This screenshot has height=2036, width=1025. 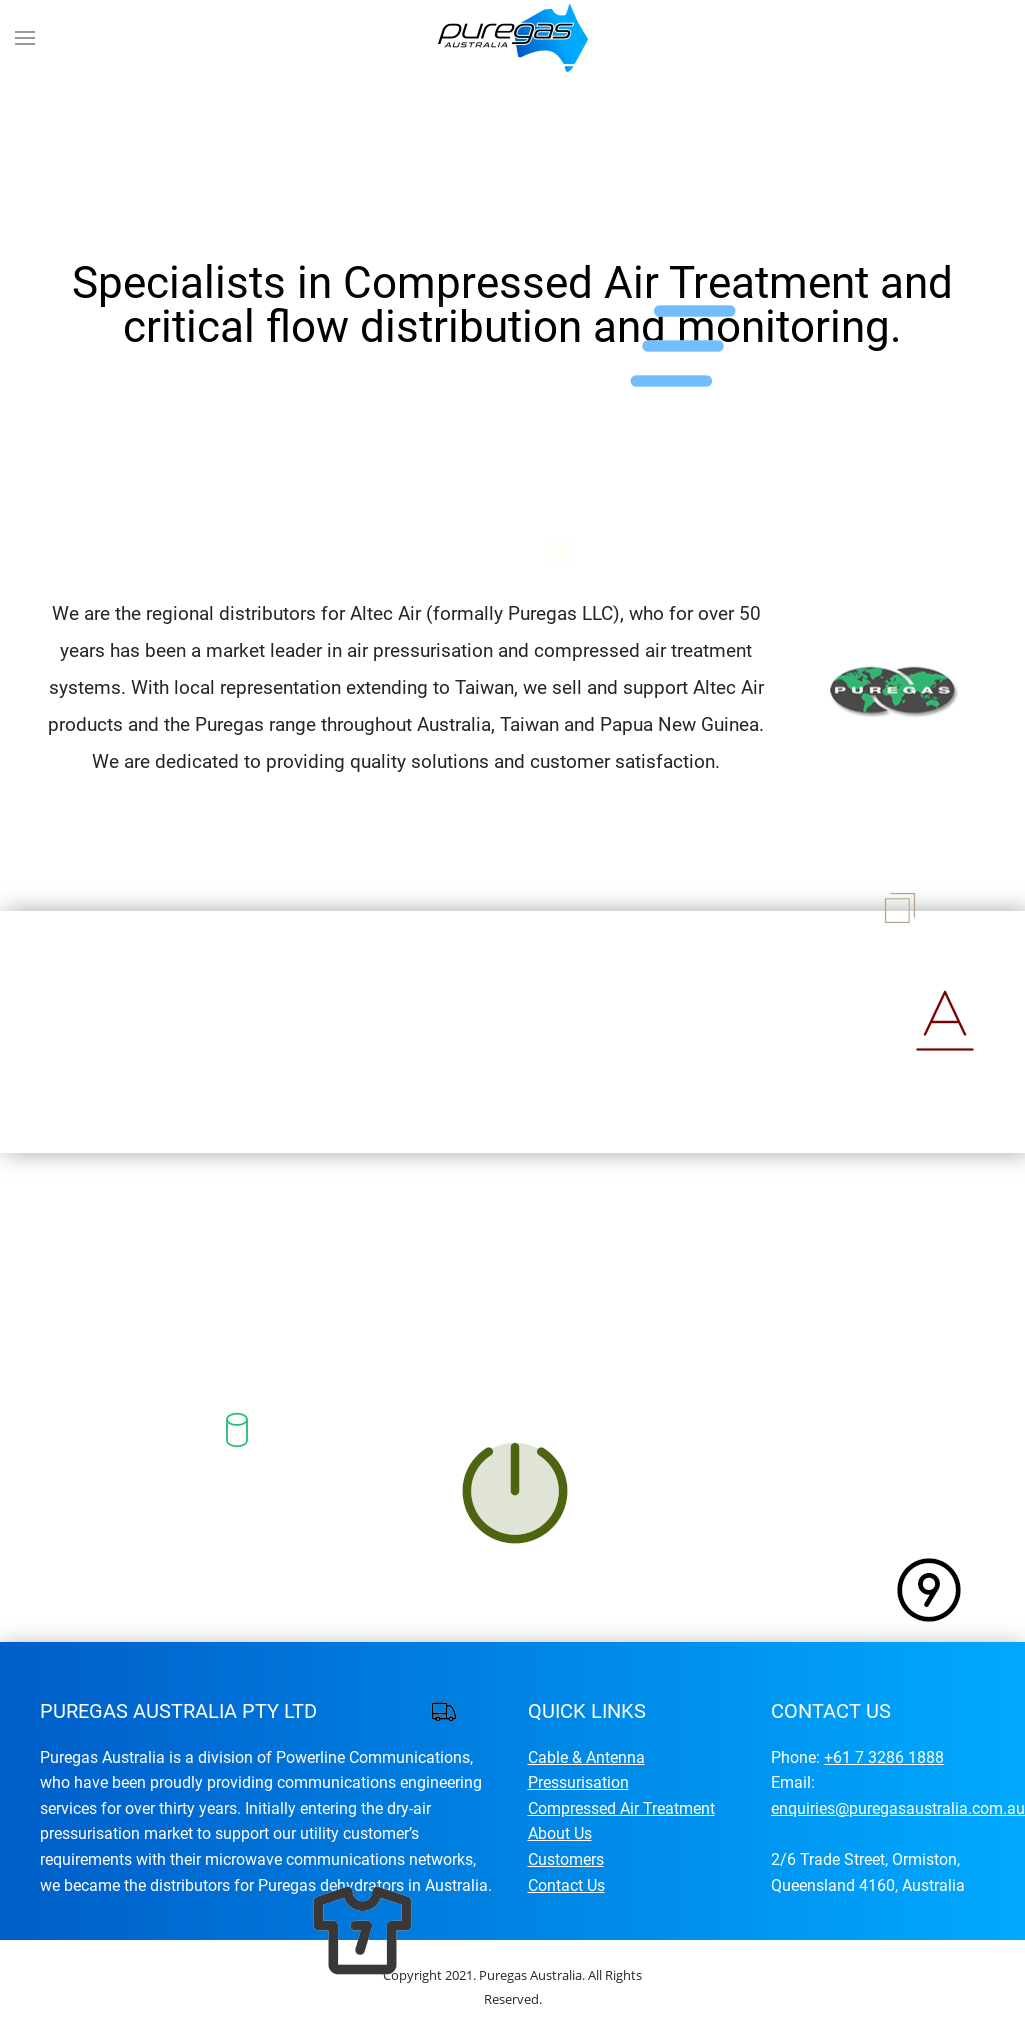 What do you see at coordinates (683, 346) in the screenshot?
I see `clear all items from a list` at bounding box center [683, 346].